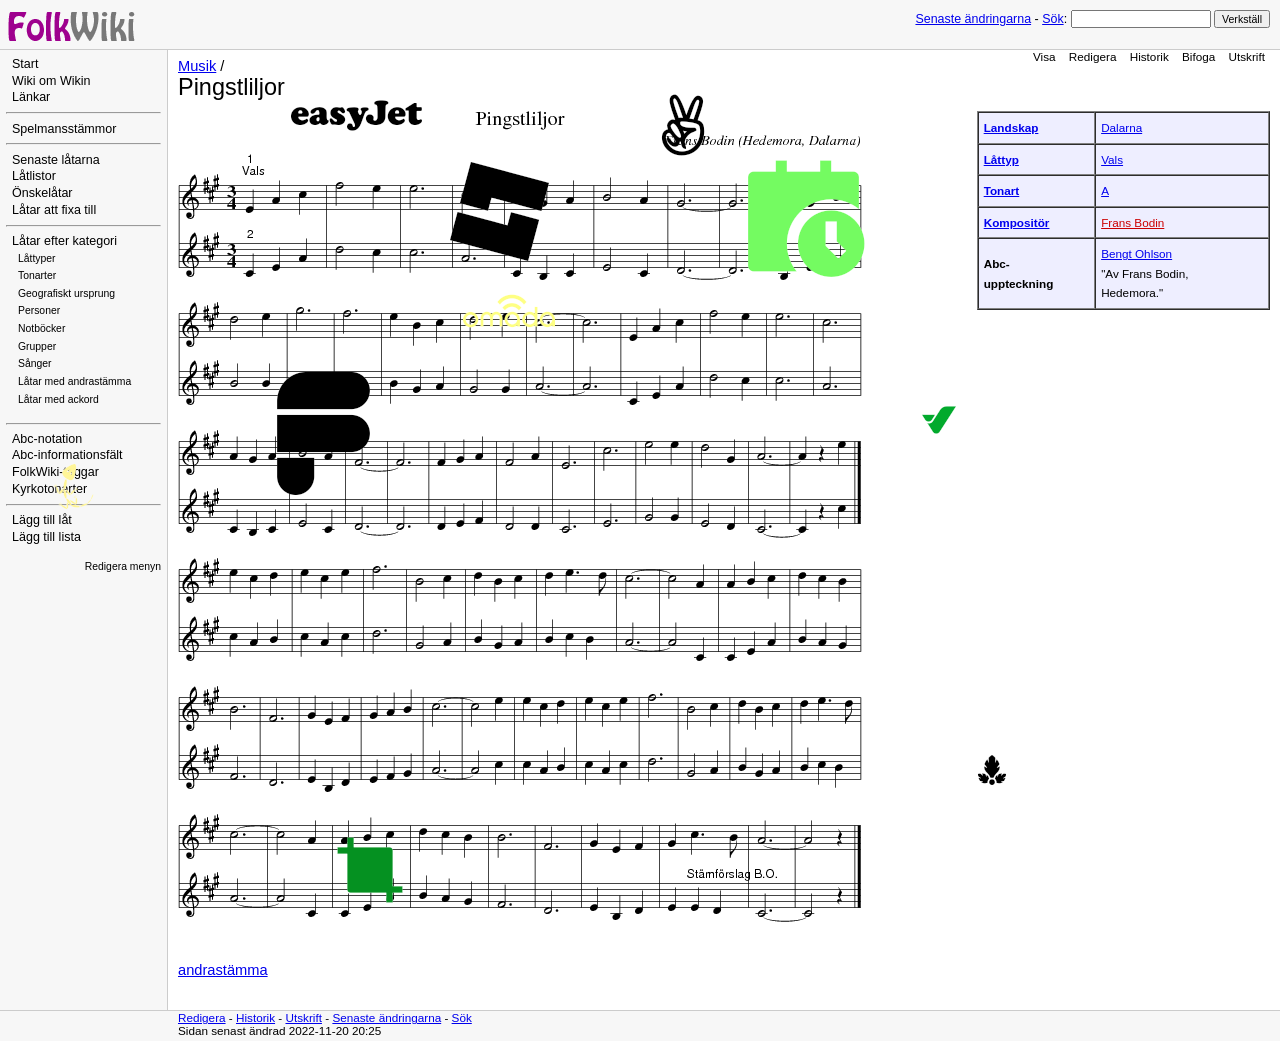 This screenshot has width=1280, height=1041. Describe the element at coordinates (803, 221) in the screenshot. I see `view scheduled events or appointments` at that location.